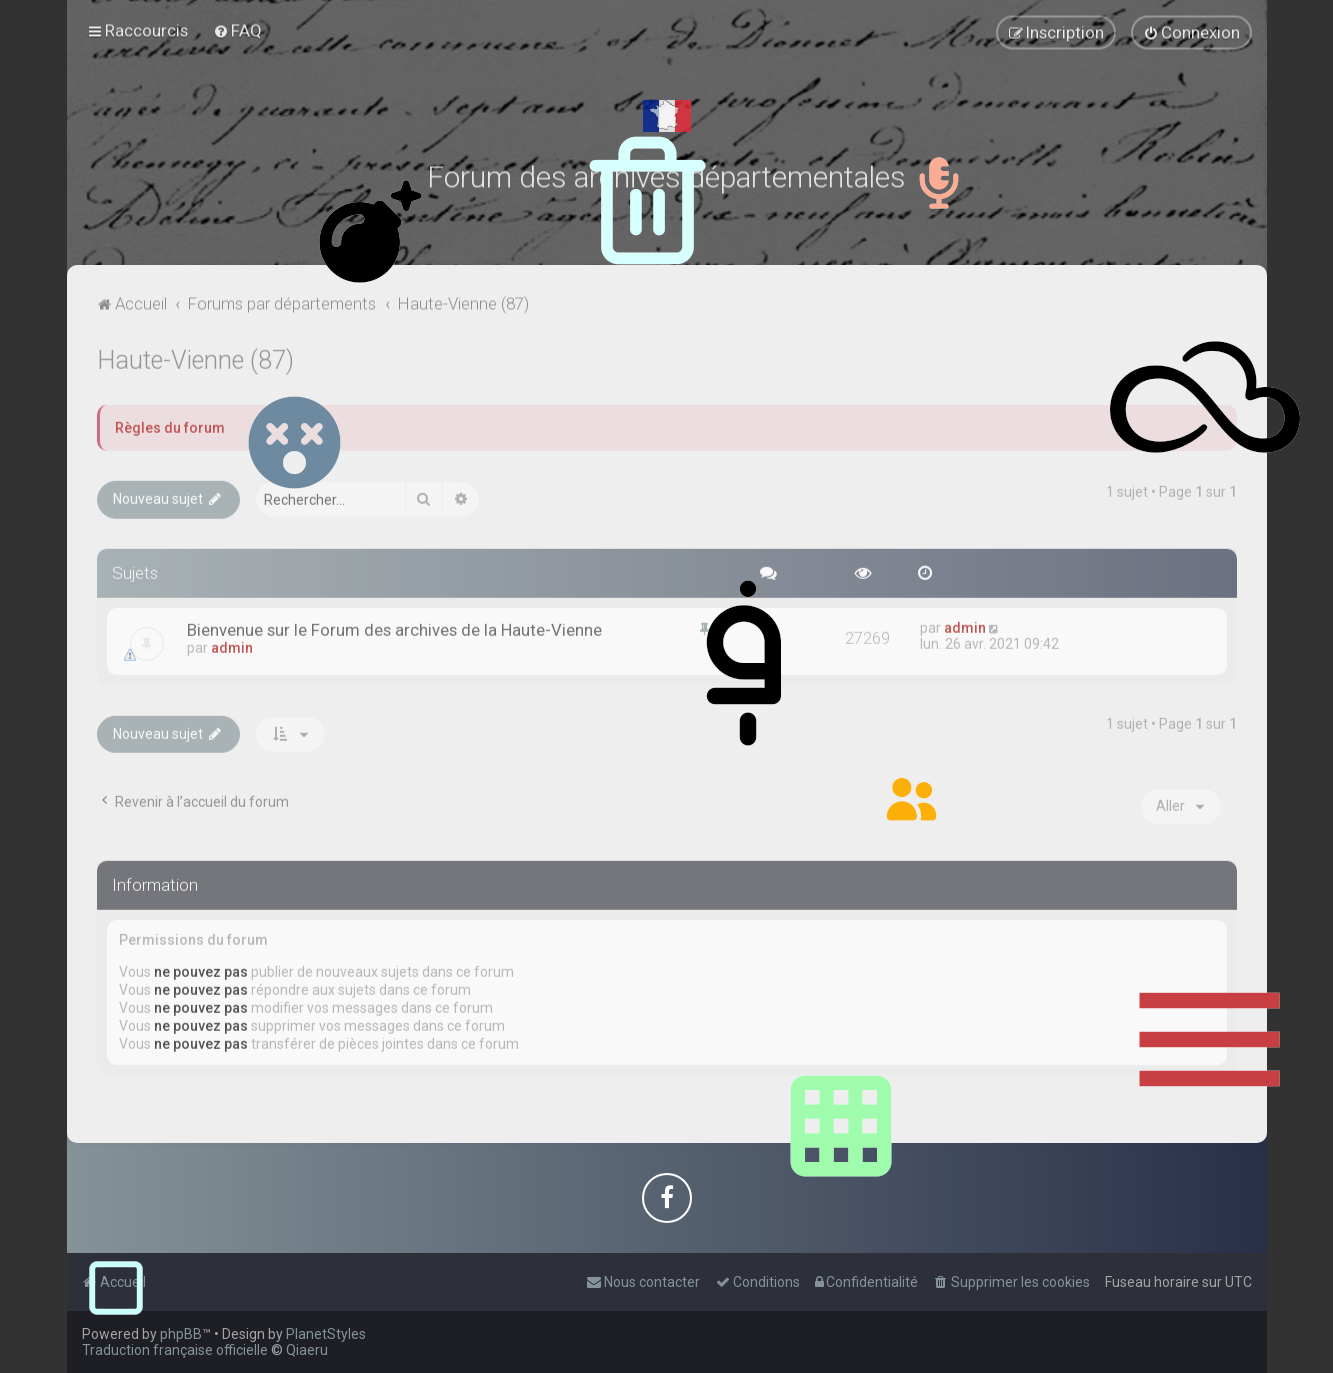 The image size is (1333, 1373). What do you see at coordinates (911, 798) in the screenshot?
I see `view your friends list` at bounding box center [911, 798].